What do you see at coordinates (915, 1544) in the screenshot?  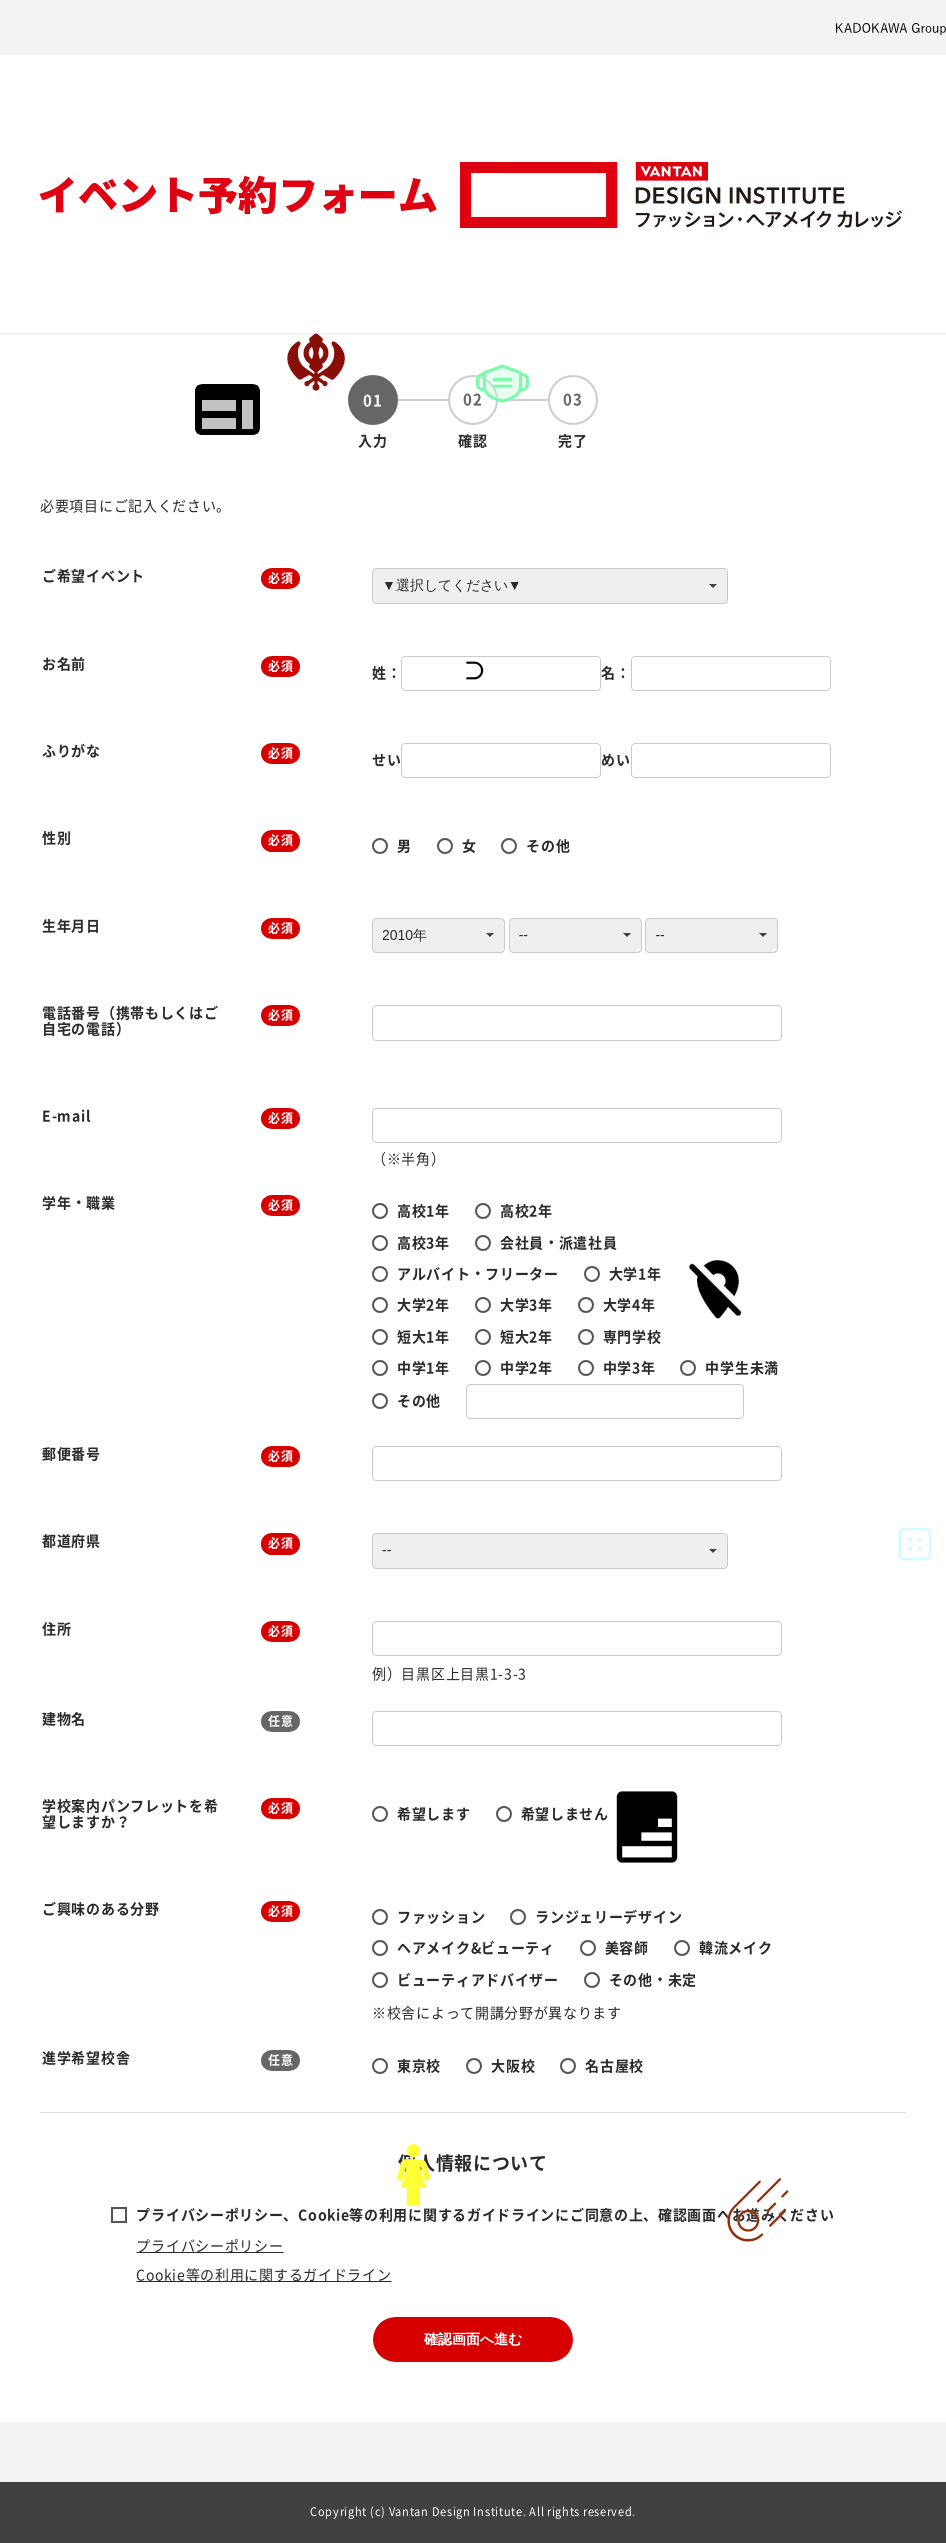 I see `roll or randomize with a value of four` at bounding box center [915, 1544].